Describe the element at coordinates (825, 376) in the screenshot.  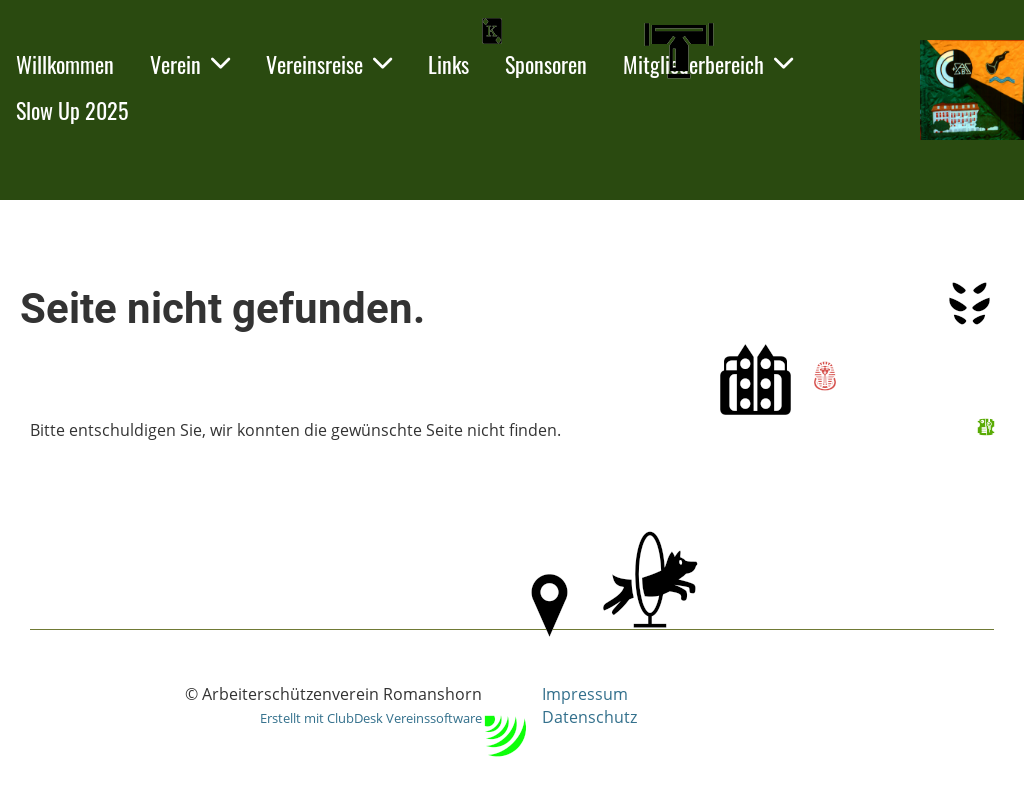
I see `access ancient egypt themed content` at that location.